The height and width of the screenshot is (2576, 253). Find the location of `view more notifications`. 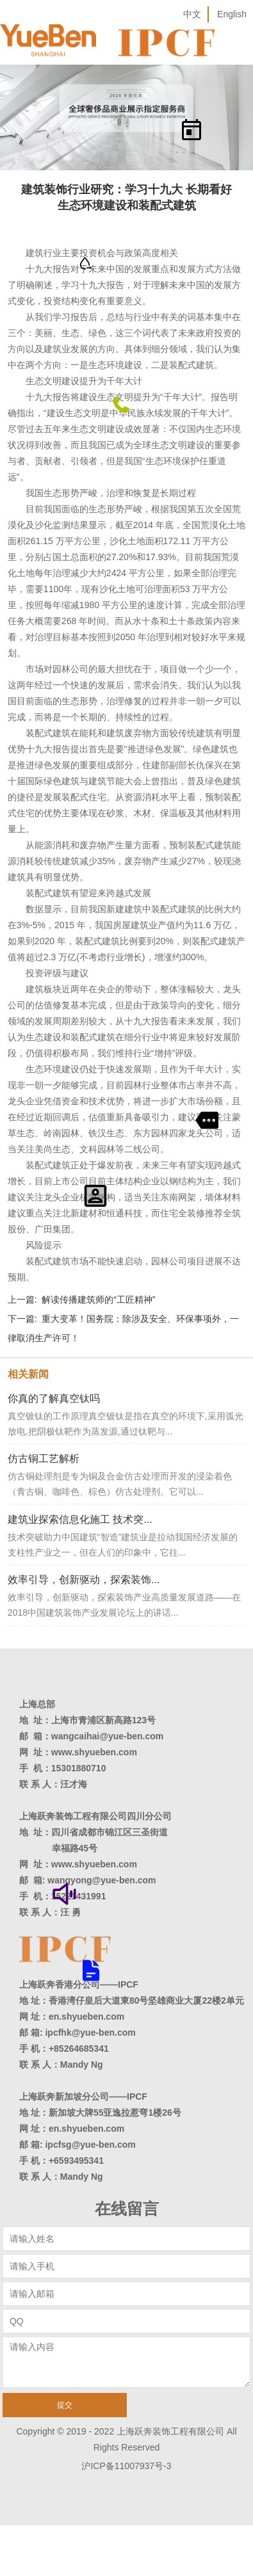

view more notifications is located at coordinates (207, 1120).